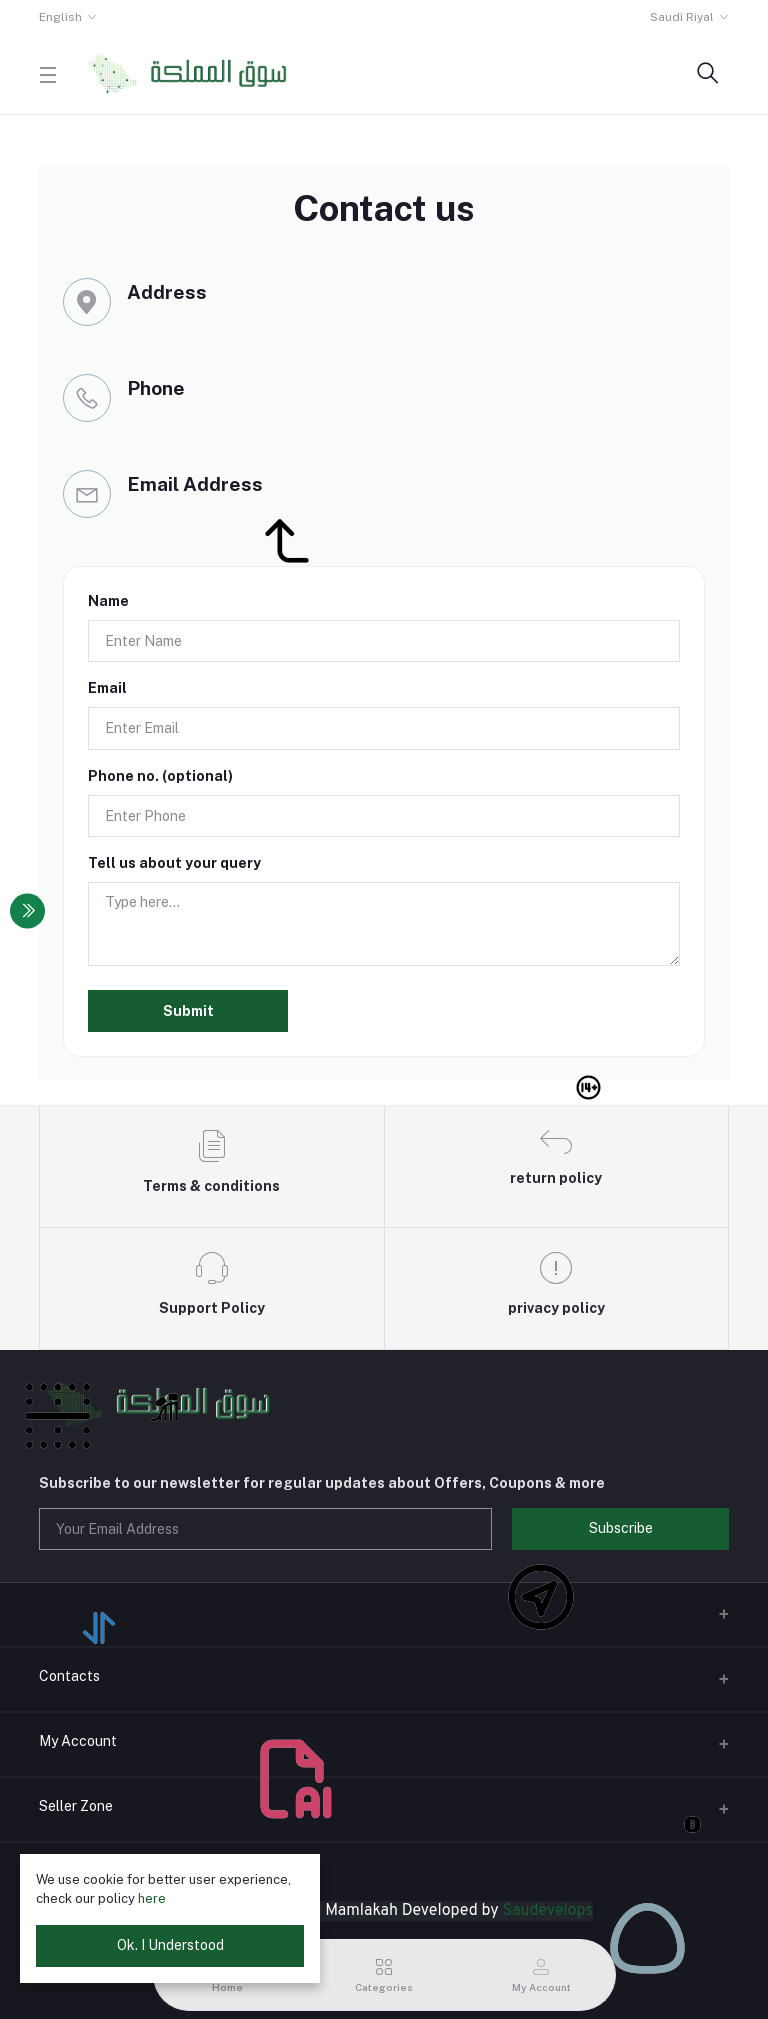 Image resolution: width=768 pixels, height=2019 pixels. What do you see at coordinates (541, 1597) in the screenshot?
I see `access current location services` at bounding box center [541, 1597].